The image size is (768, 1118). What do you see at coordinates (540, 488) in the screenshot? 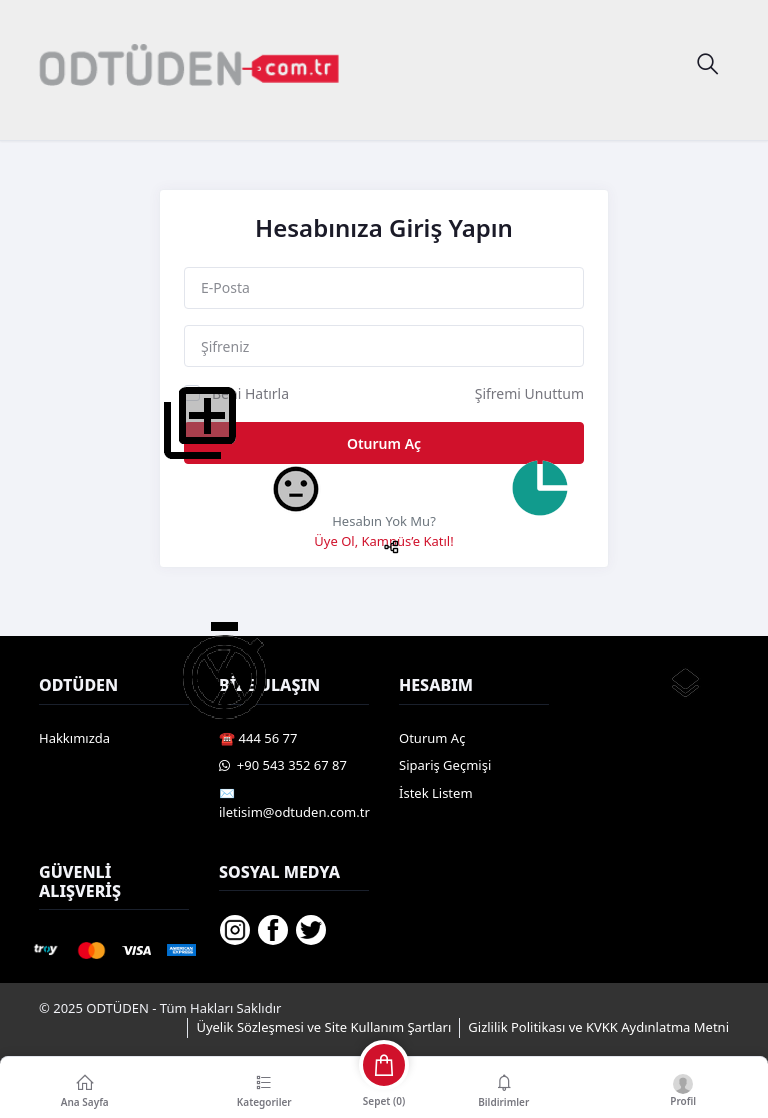
I see `view pie chart analytics` at bounding box center [540, 488].